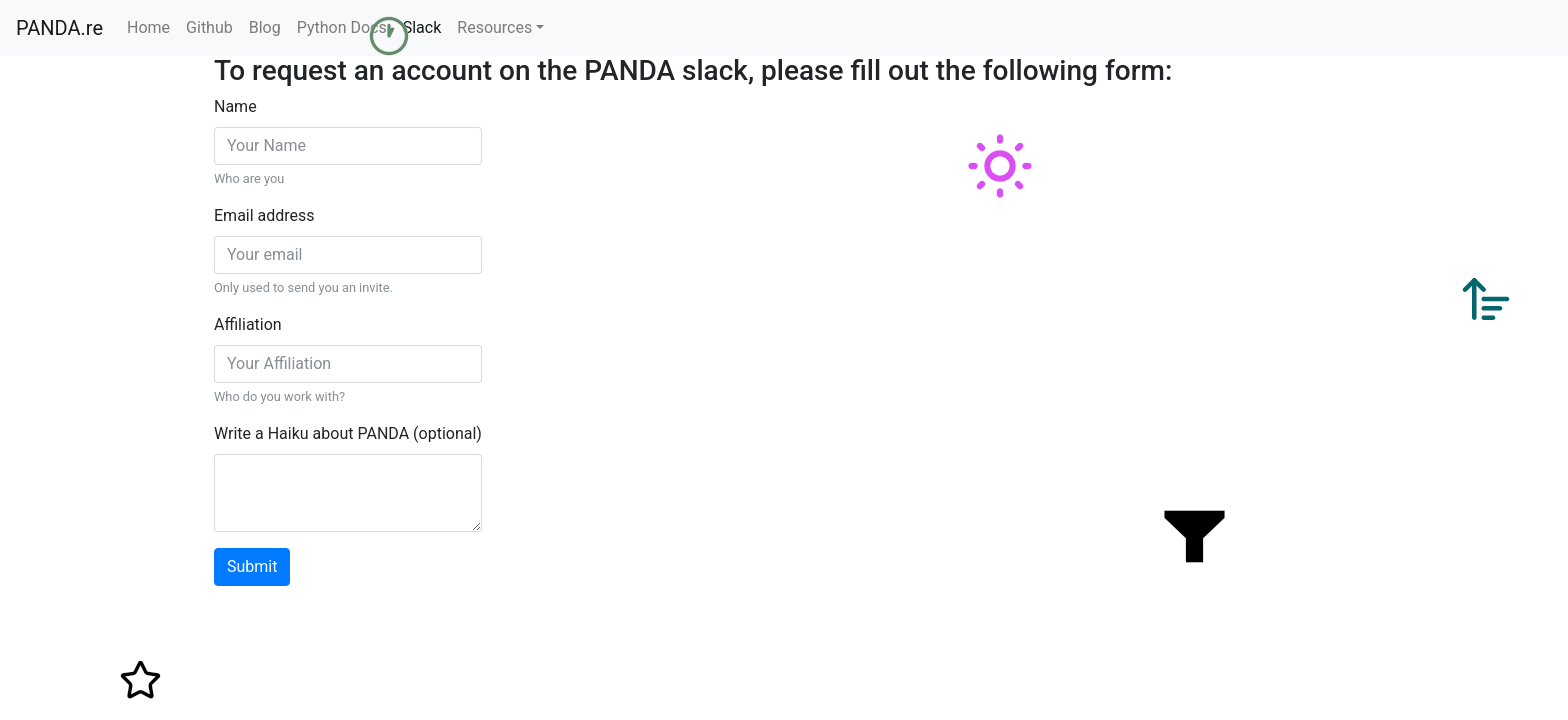 The height and width of the screenshot is (720, 1568). I want to click on switch to light mode, so click(1000, 166).